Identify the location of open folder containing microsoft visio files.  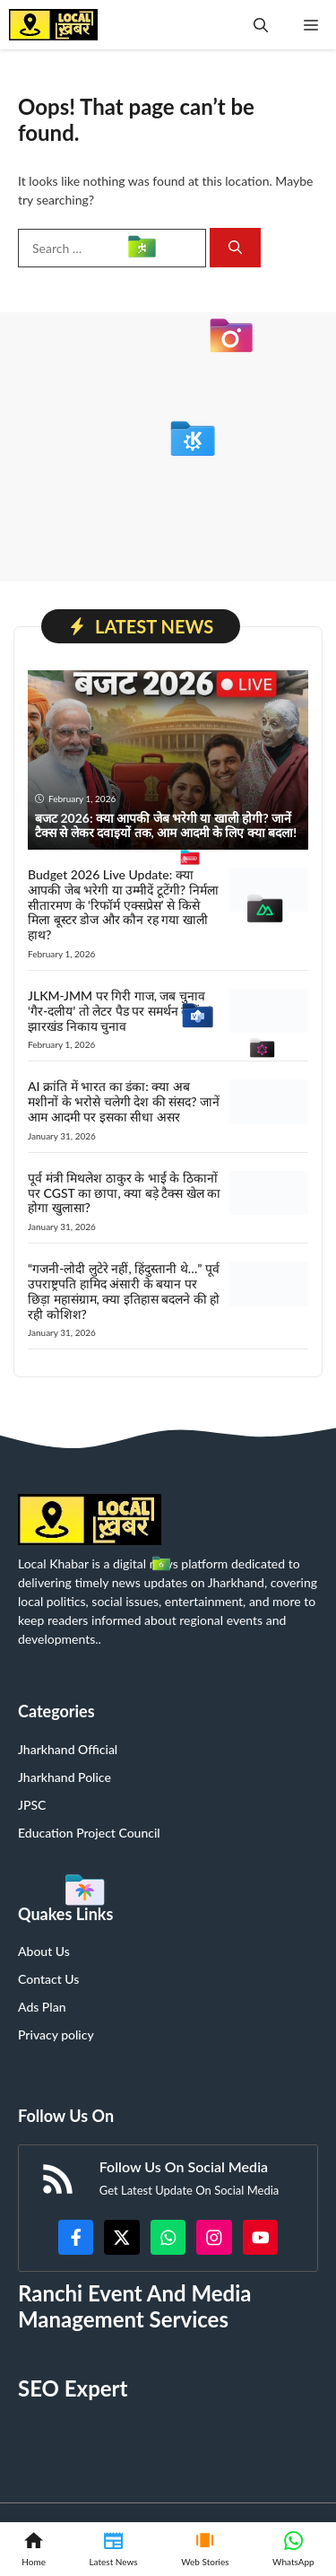
(197, 1016).